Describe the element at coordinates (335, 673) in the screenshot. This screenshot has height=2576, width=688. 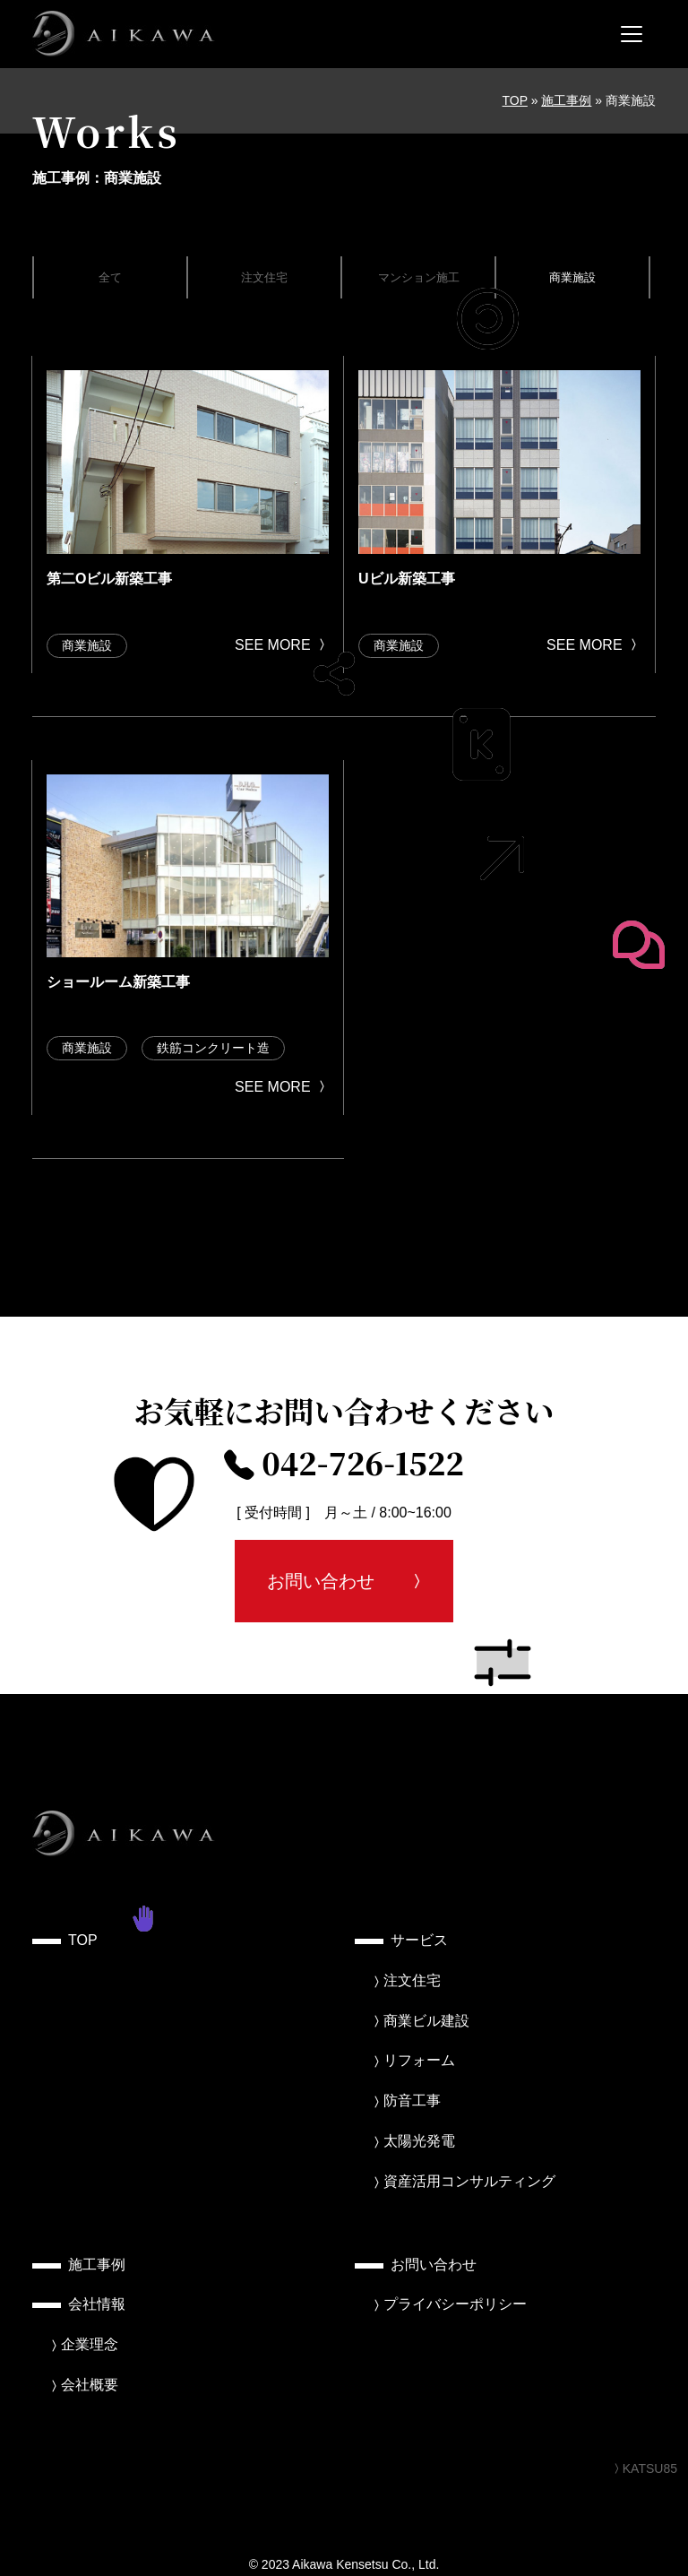
I see `share content with others` at that location.